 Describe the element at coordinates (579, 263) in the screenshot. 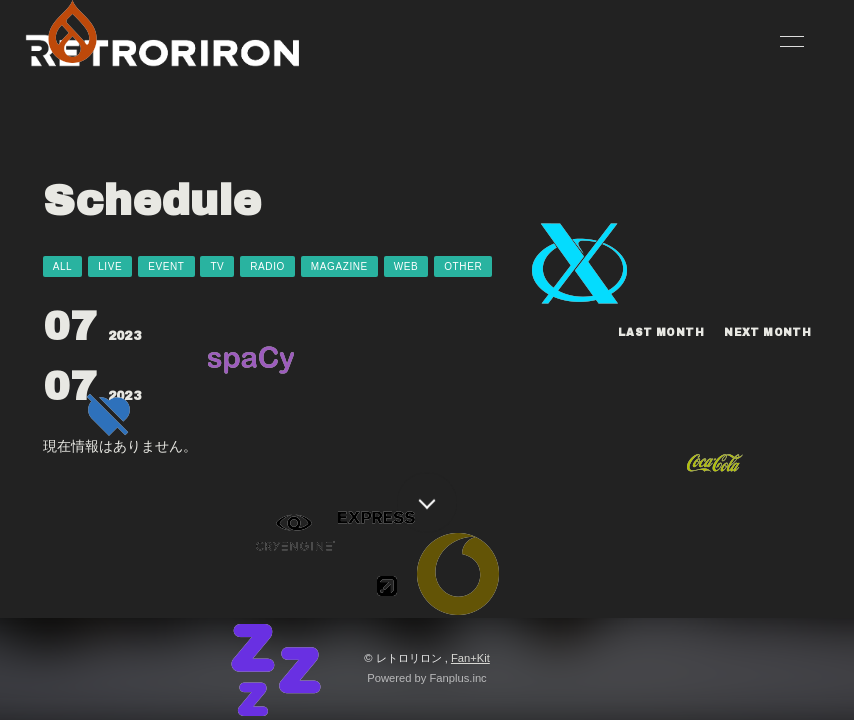

I see `link to X.Org Foundation website` at that location.